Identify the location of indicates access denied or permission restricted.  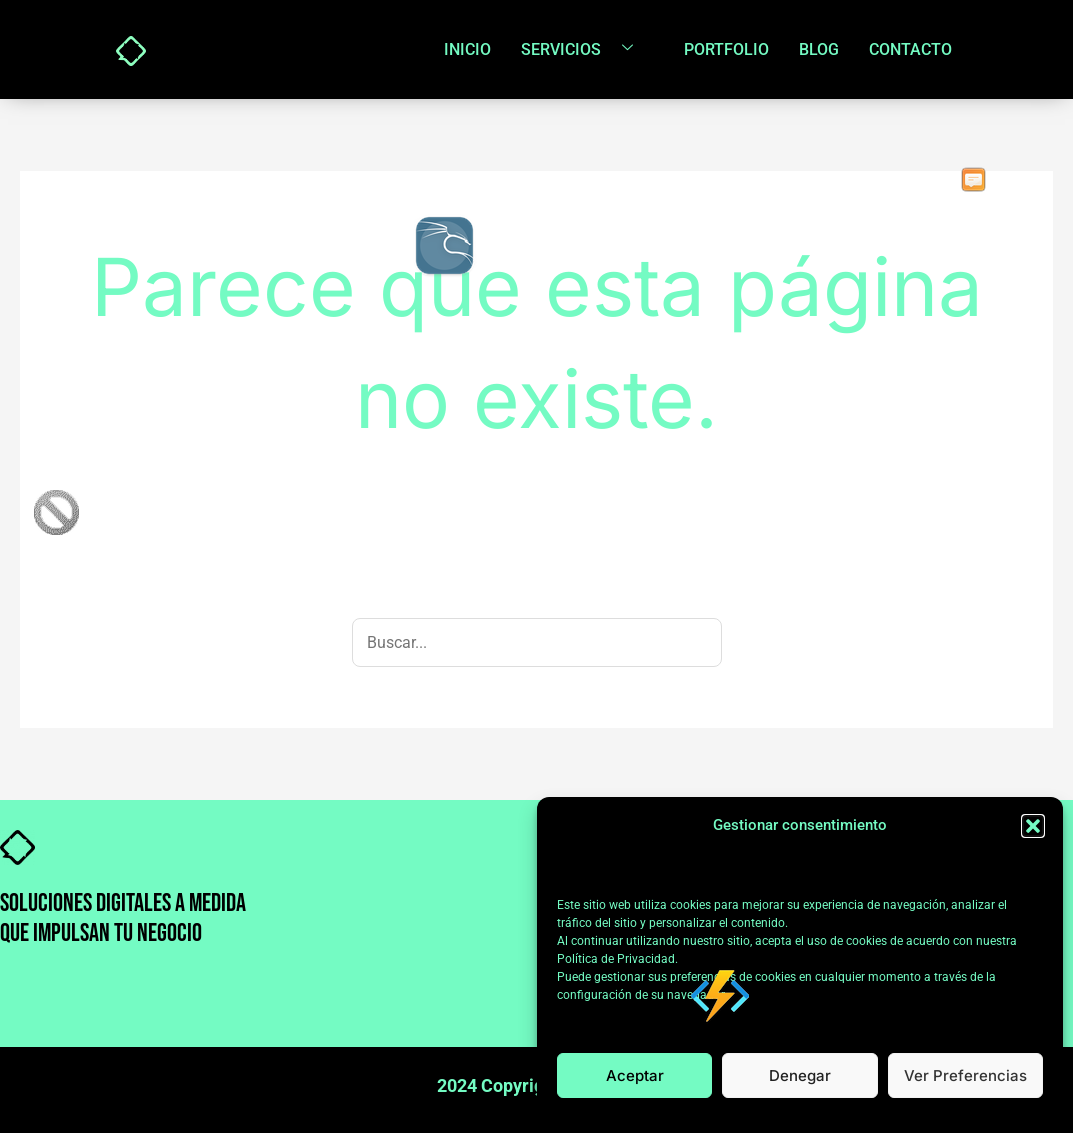
(56, 512).